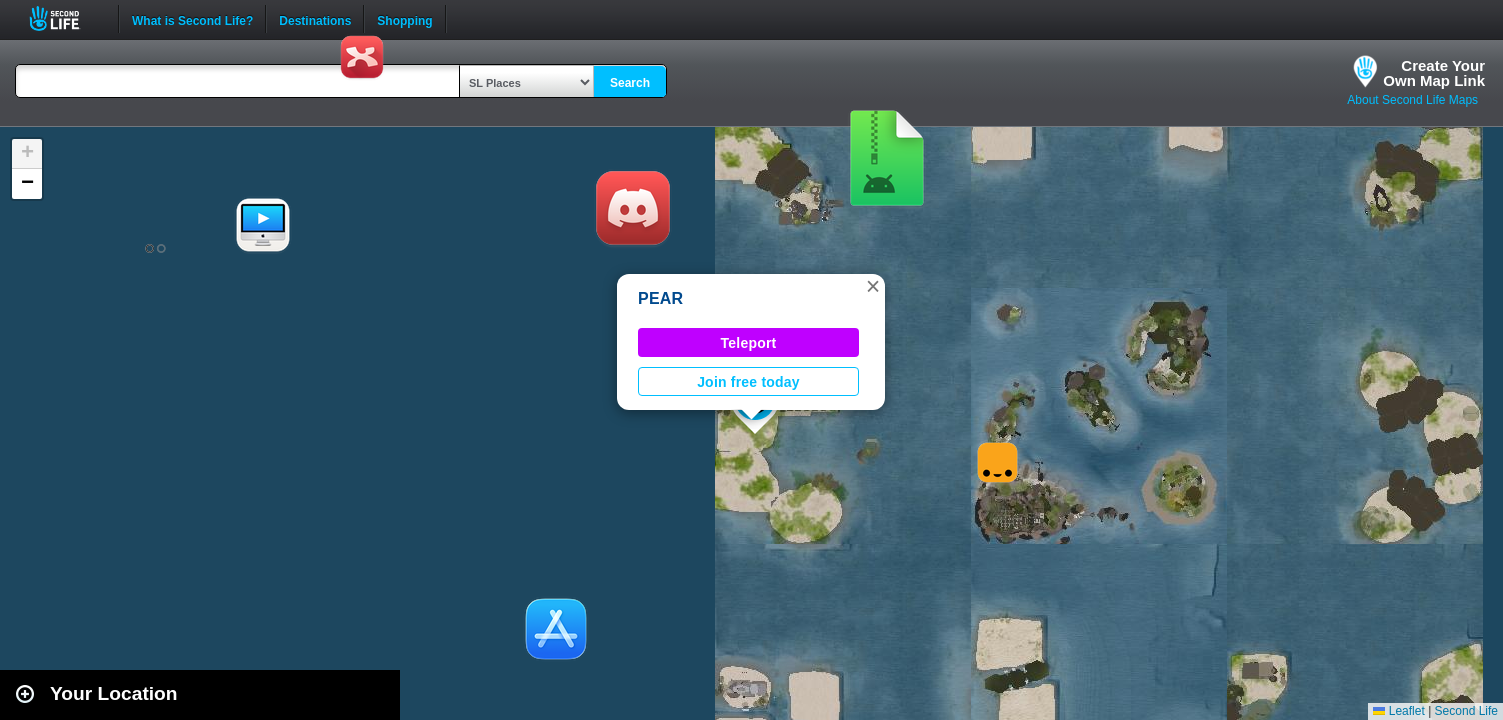 The image size is (1503, 720). What do you see at coordinates (155, 248) in the screenshot?
I see `connect your flickr account` at bounding box center [155, 248].